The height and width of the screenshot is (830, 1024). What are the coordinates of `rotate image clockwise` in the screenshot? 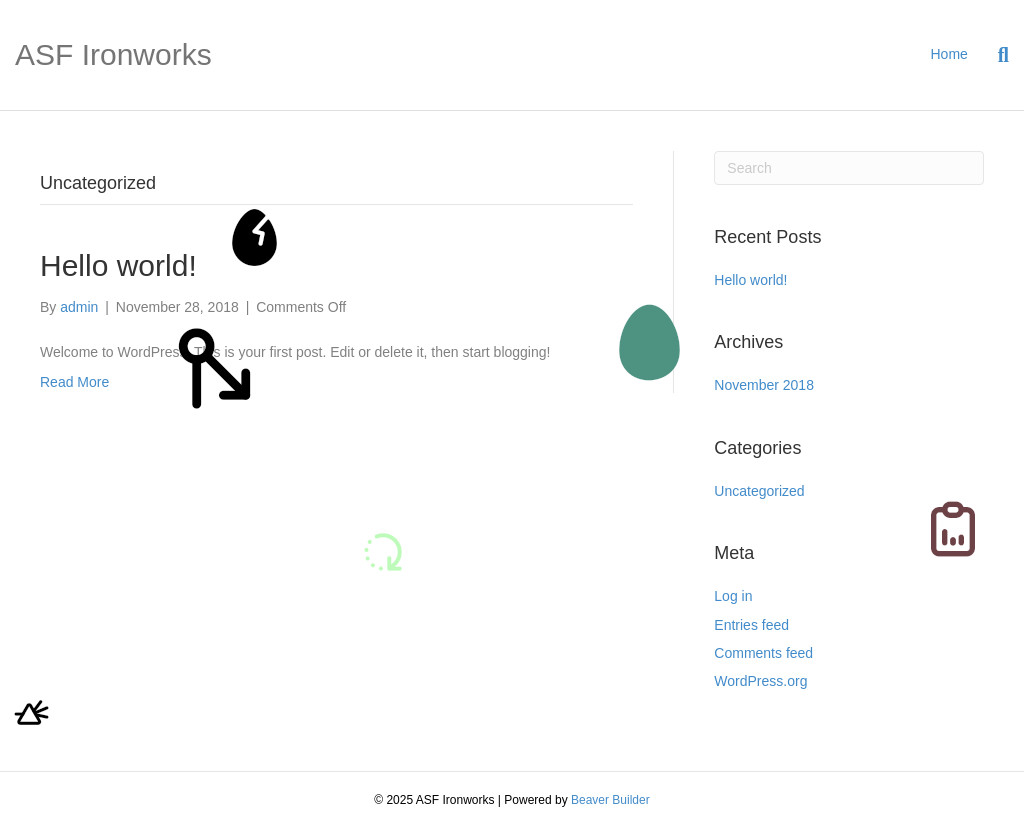 It's located at (383, 552).